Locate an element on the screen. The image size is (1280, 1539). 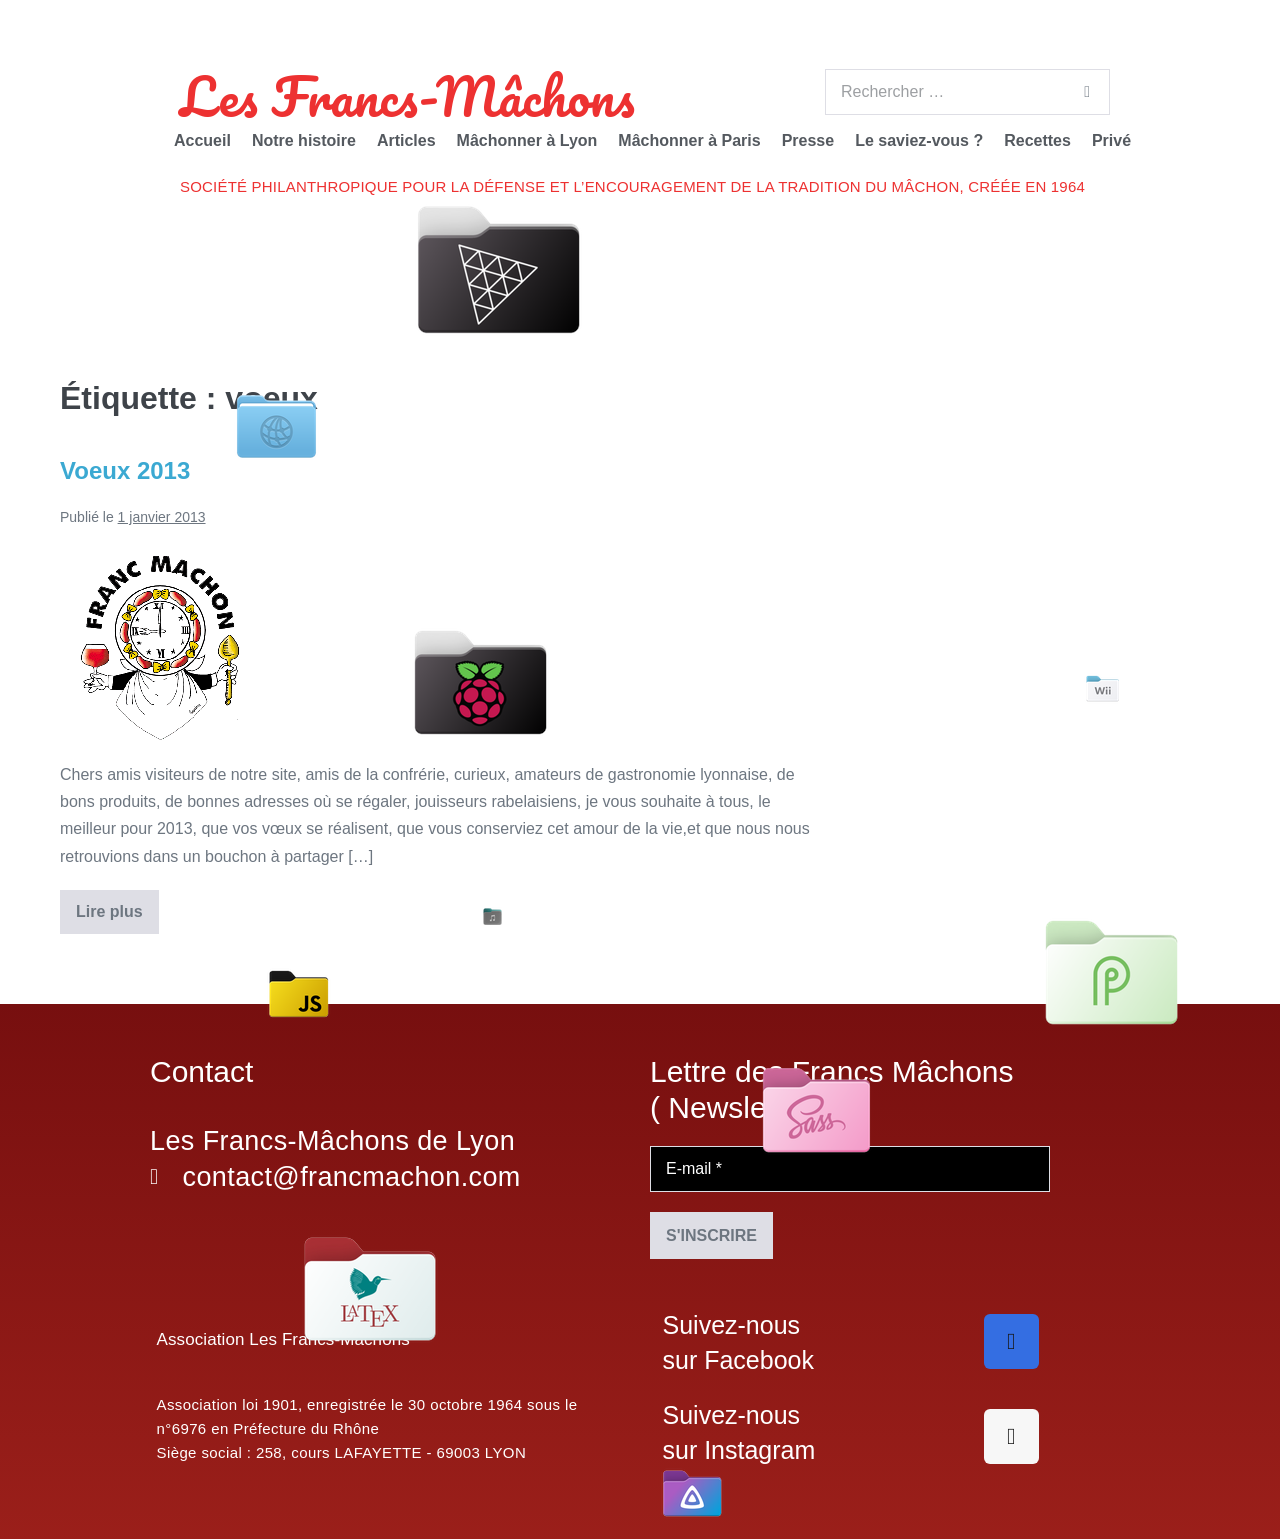
folder containing sass stylesheet files is located at coordinates (816, 1113).